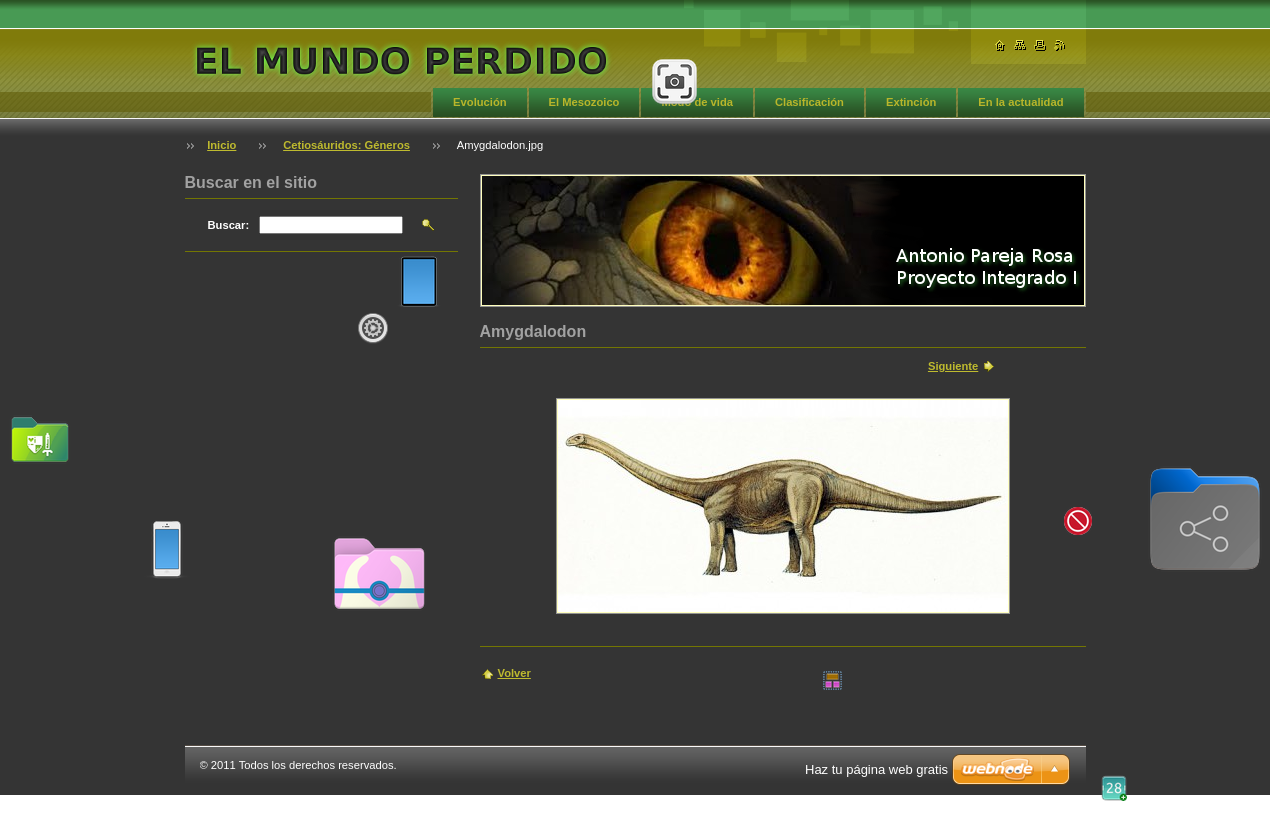  What do you see at coordinates (419, 282) in the screenshot?
I see `iPad Air device icon` at bounding box center [419, 282].